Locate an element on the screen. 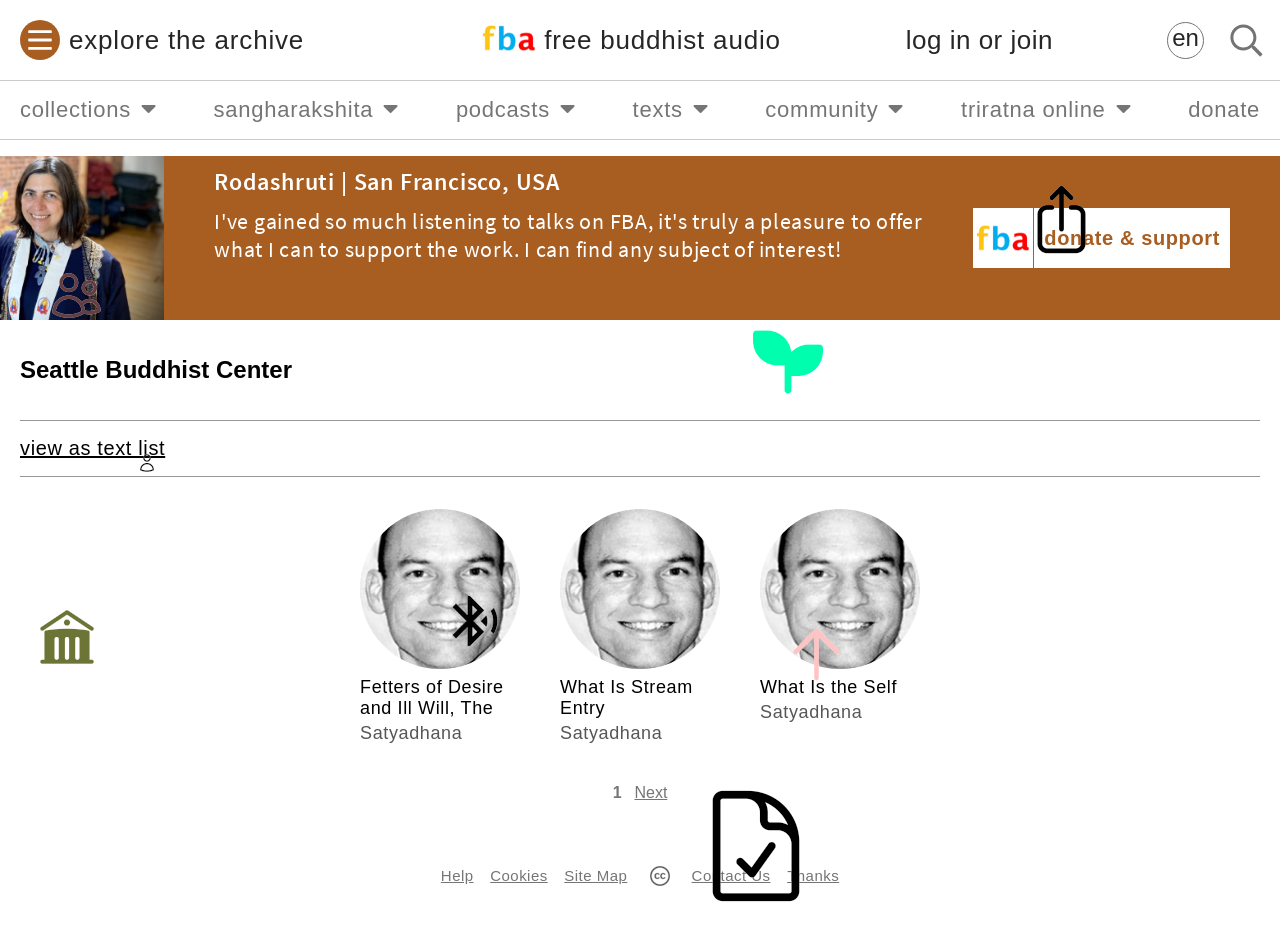  move item up in a list is located at coordinates (816, 654).